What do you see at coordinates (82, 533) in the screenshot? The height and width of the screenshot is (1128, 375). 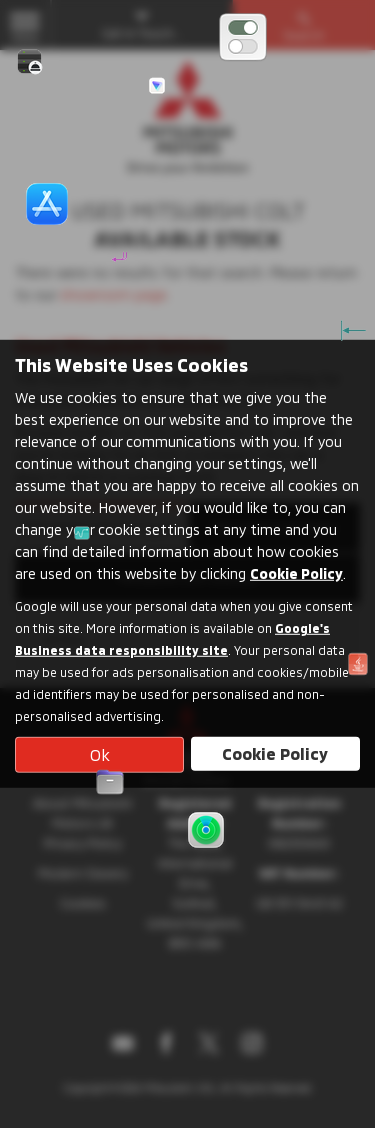 I see `open system resource usage monitor` at bounding box center [82, 533].